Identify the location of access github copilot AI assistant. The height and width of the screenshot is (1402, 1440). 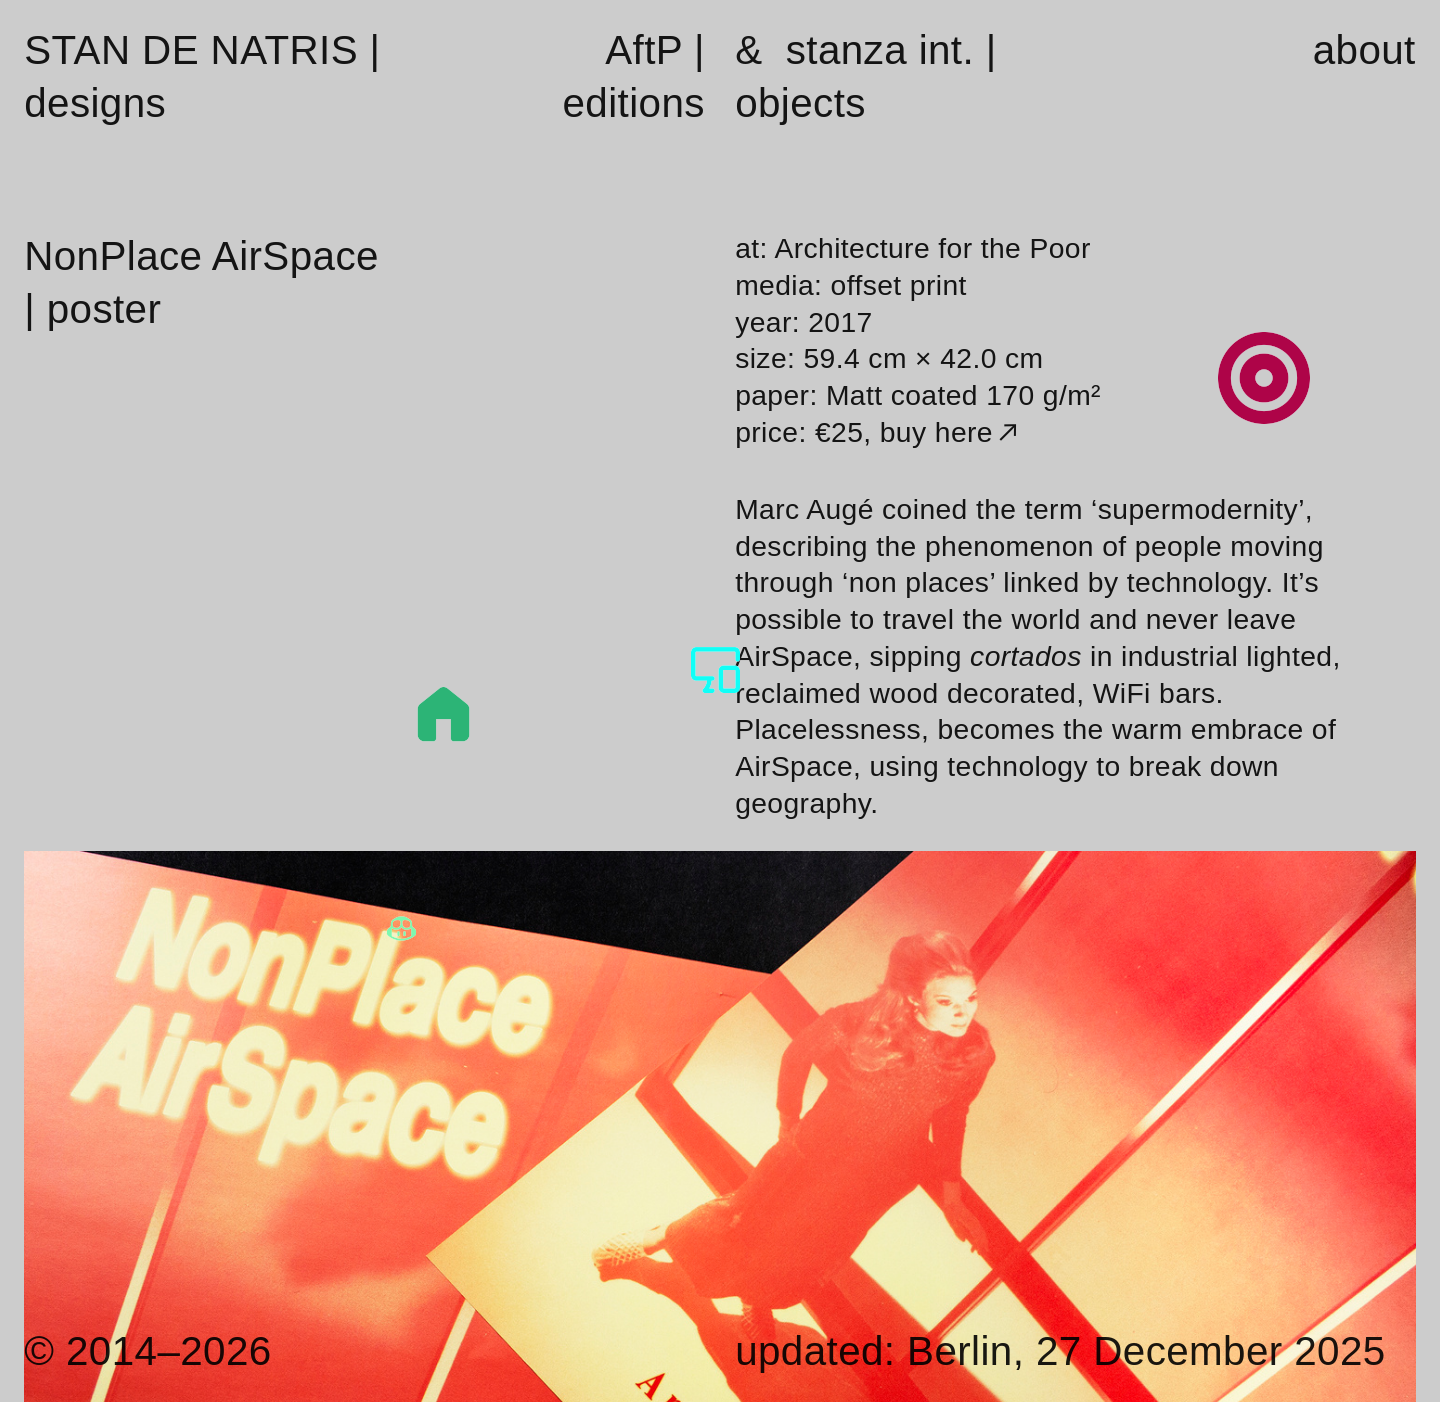
(401, 928).